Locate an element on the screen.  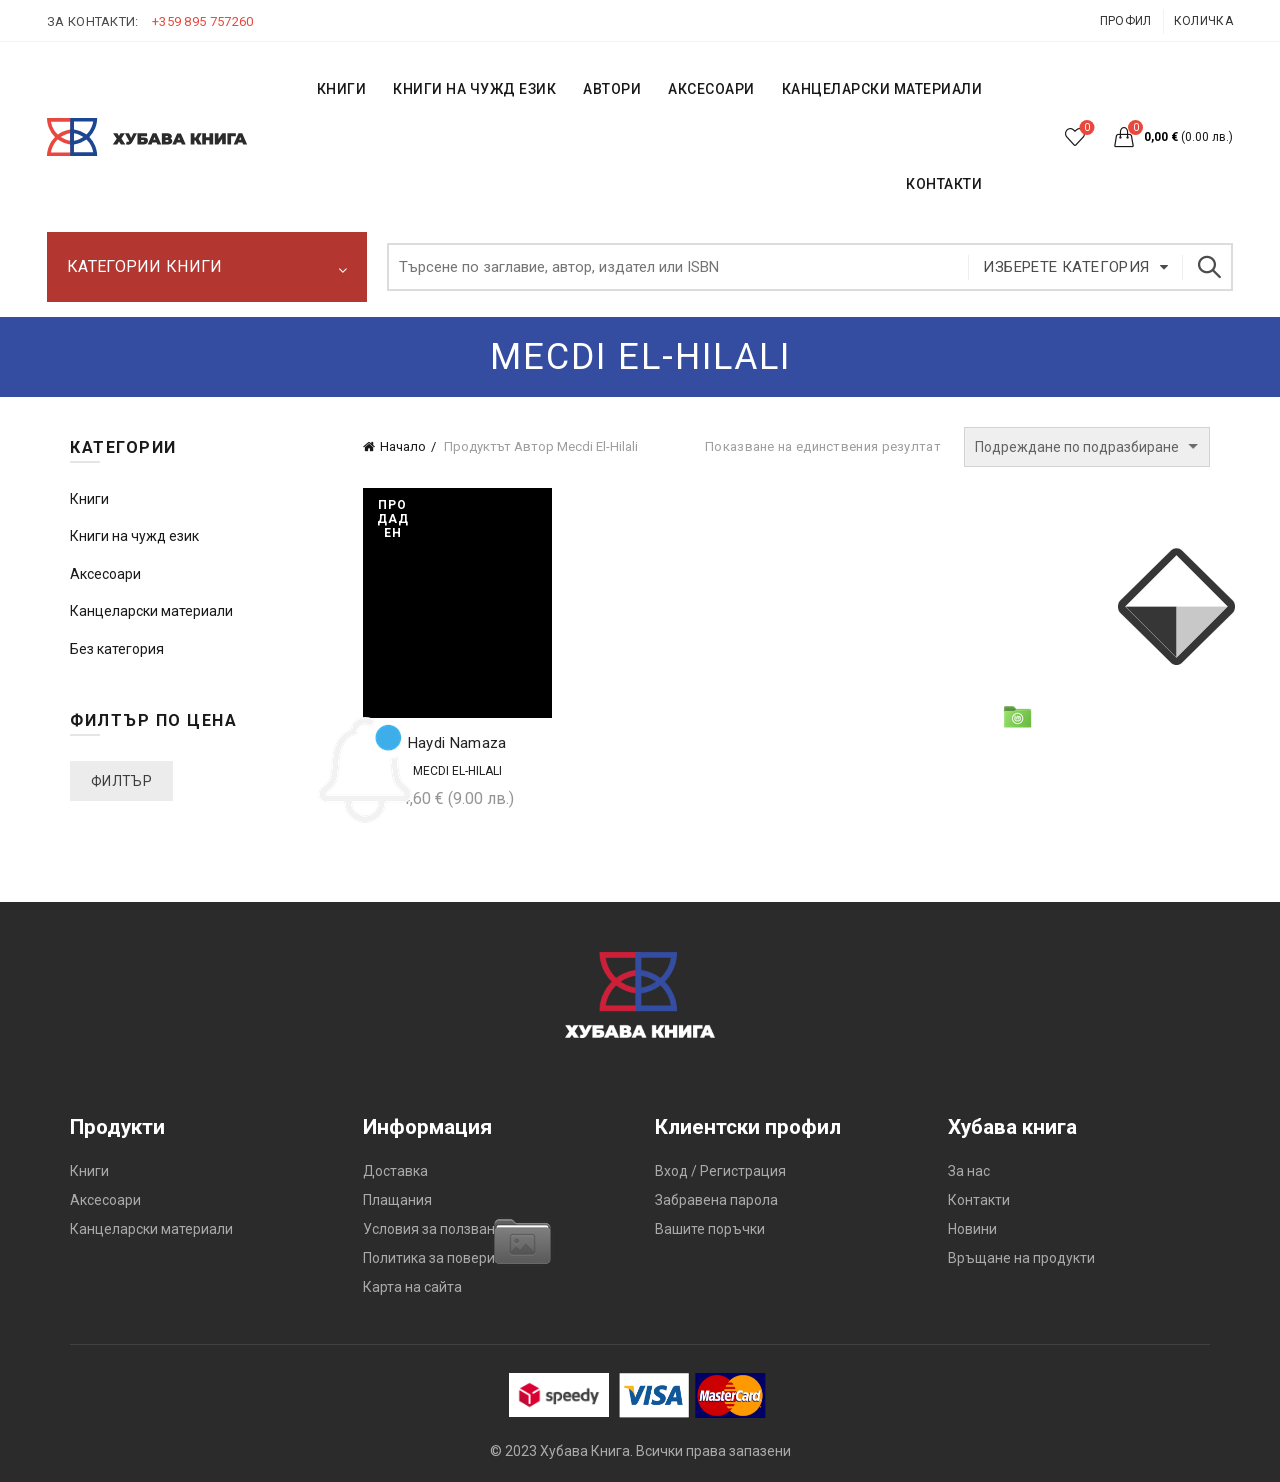
indicates new notifications available is located at coordinates (365, 770).